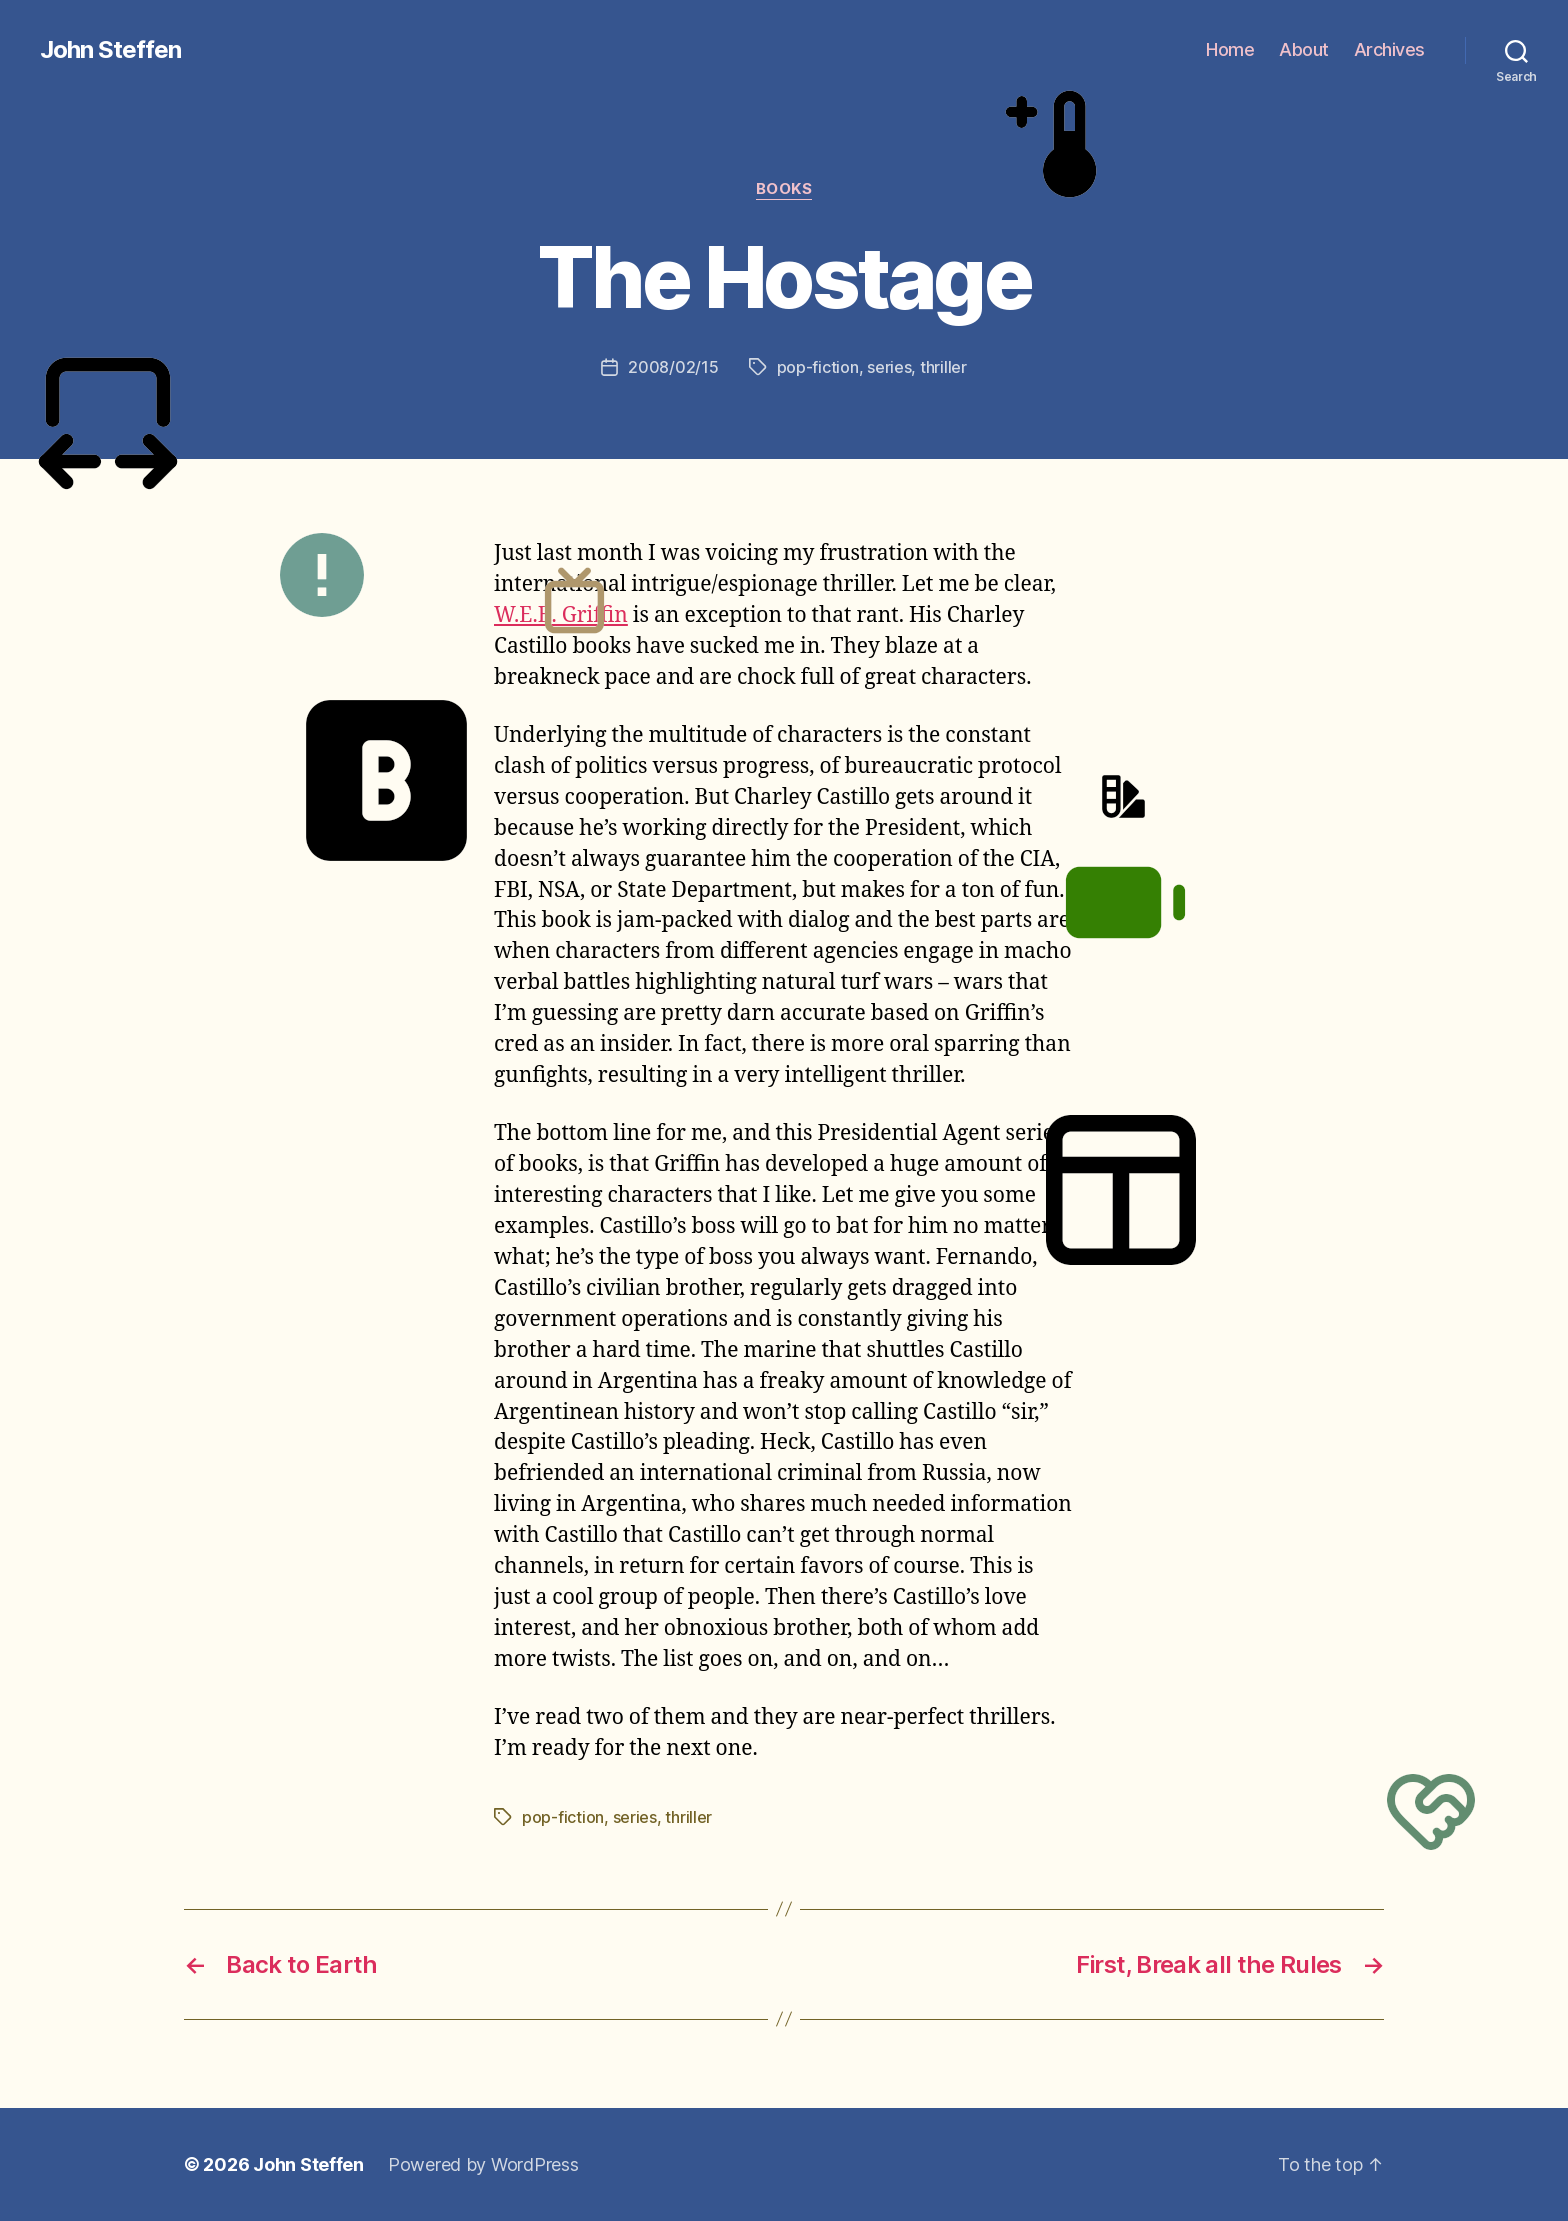 The width and height of the screenshot is (1568, 2221). Describe the element at coordinates (1059, 144) in the screenshot. I see `increase temperature setting` at that location.